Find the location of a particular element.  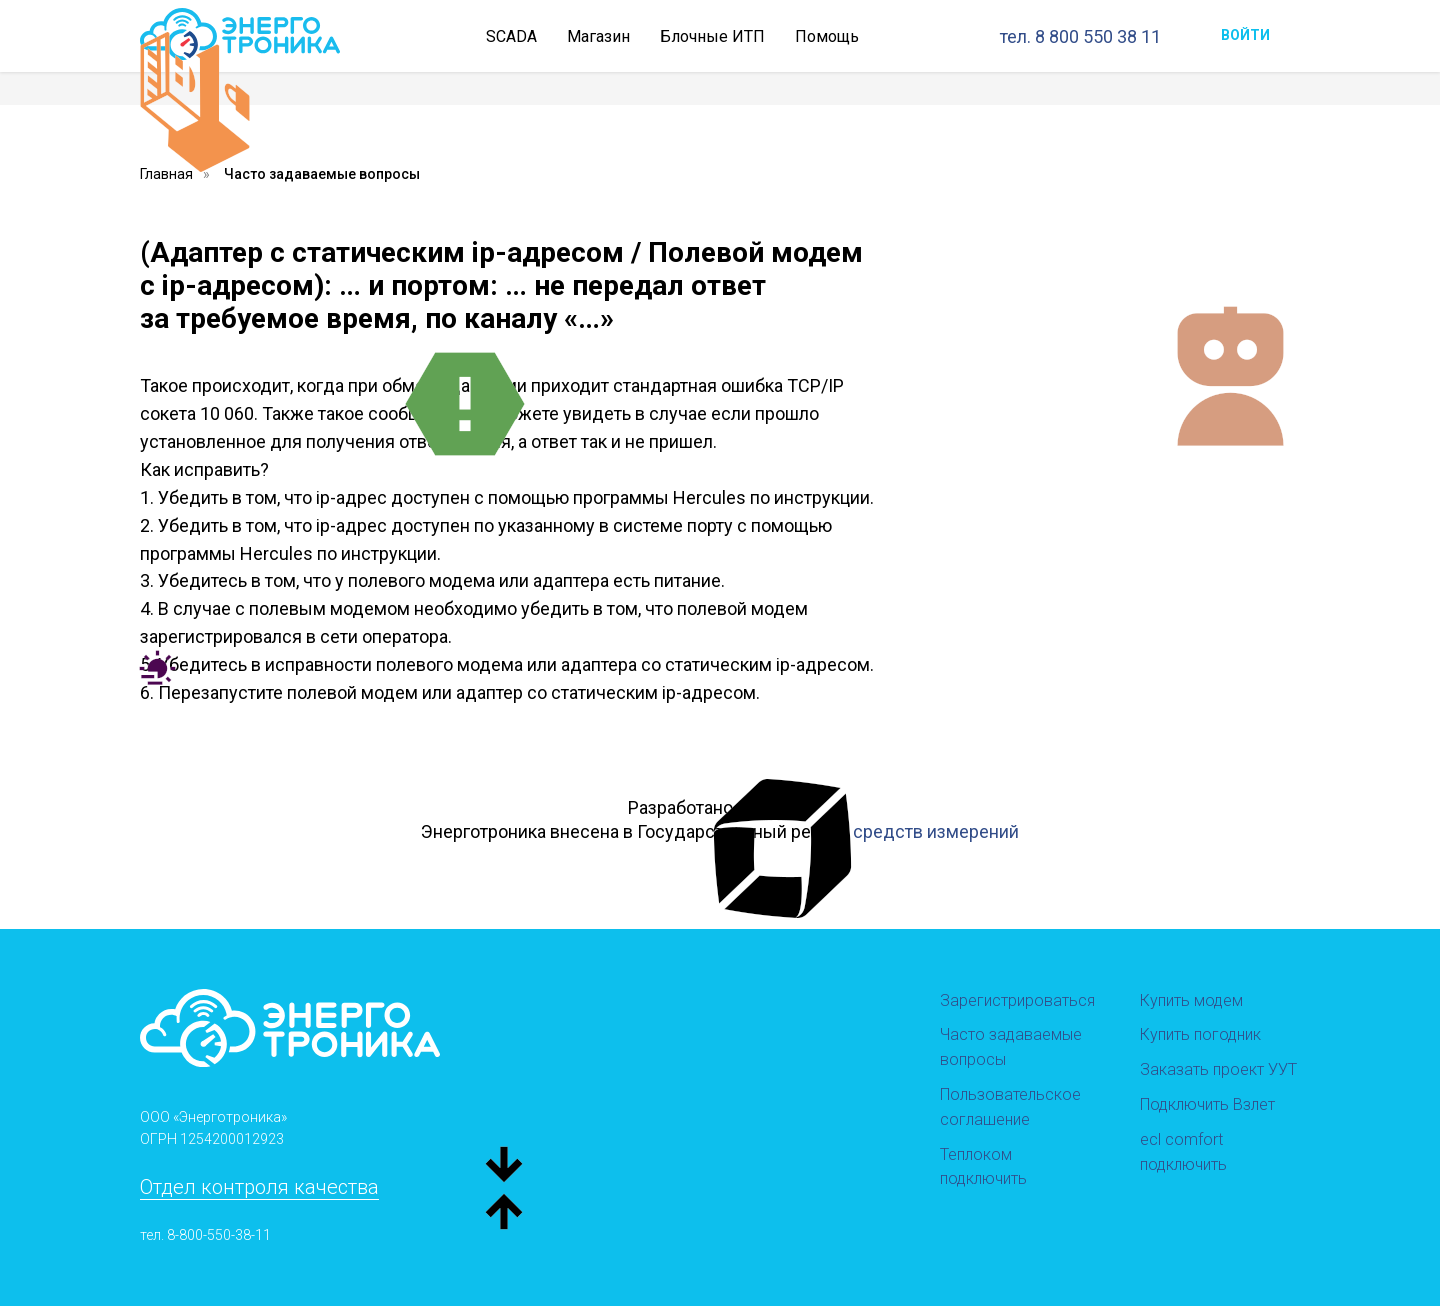

indicates foggy or hazy weather conditions is located at coordinates (157, 668).